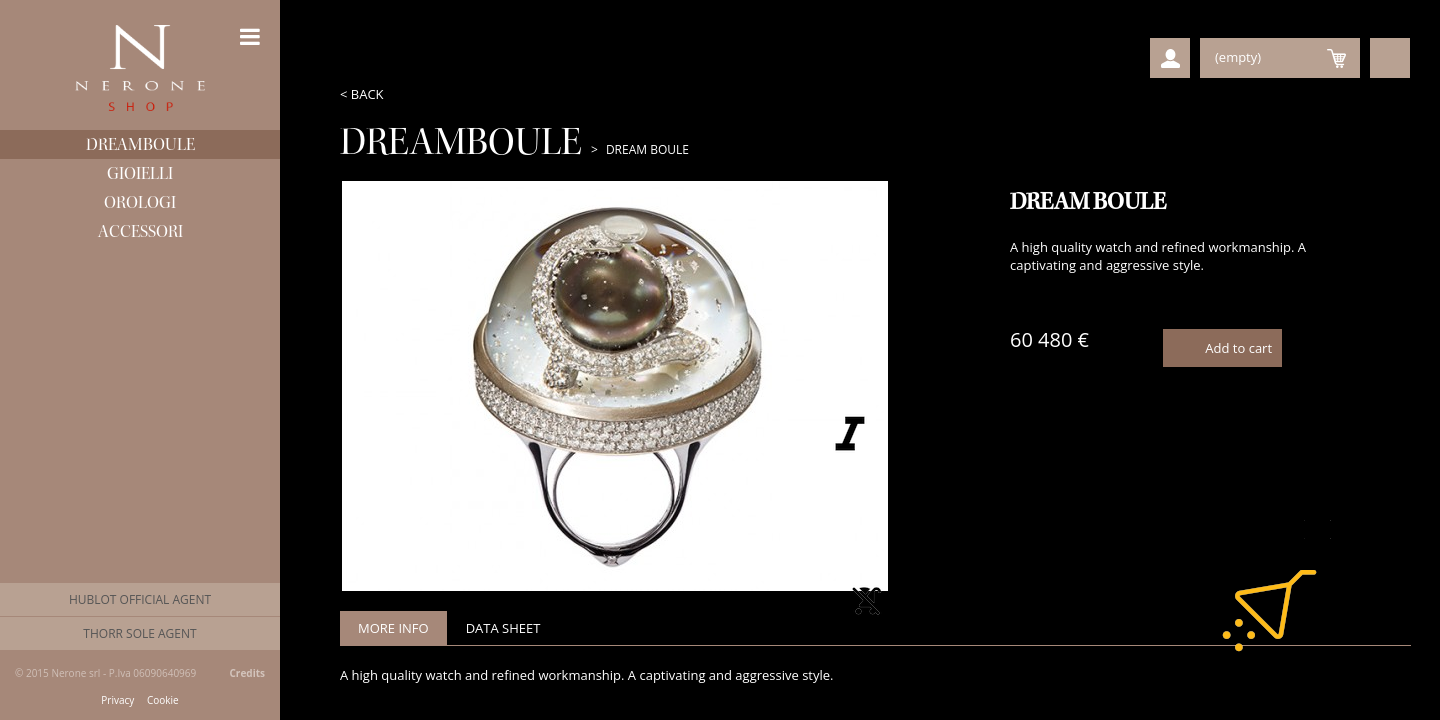 The width and height of the screenshot is (1440, 720). Describe the element at coordinates (850, 436) in the screenshot. I see `apply italic formatting to selected text` at that location.